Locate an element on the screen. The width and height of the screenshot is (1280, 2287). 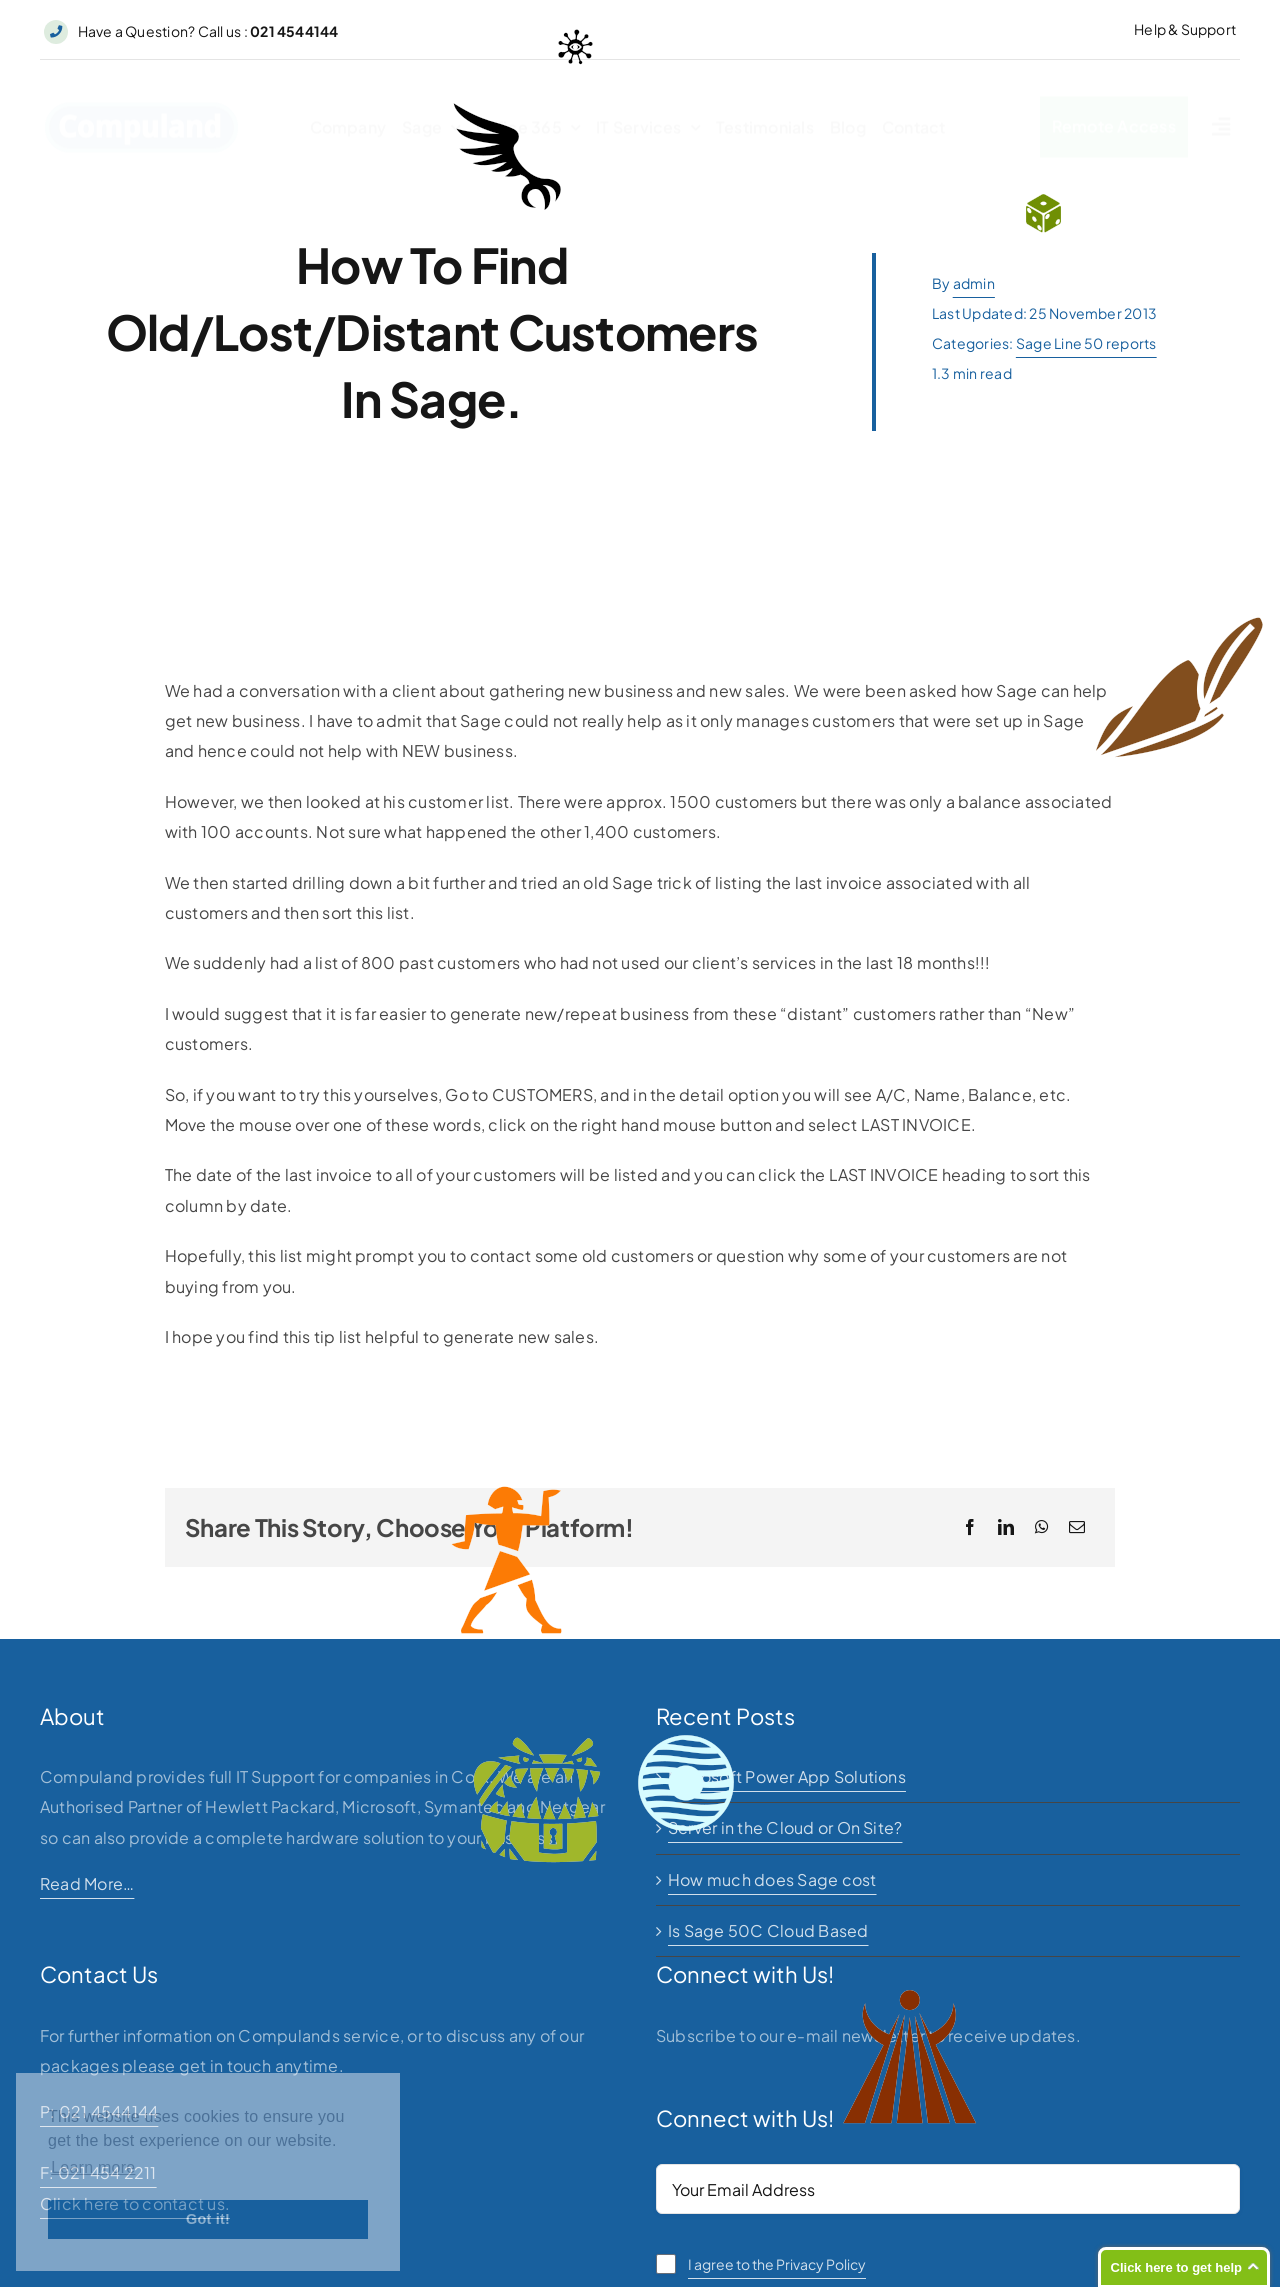
speed boost or agility power-up is located at coordinates (507, 157).